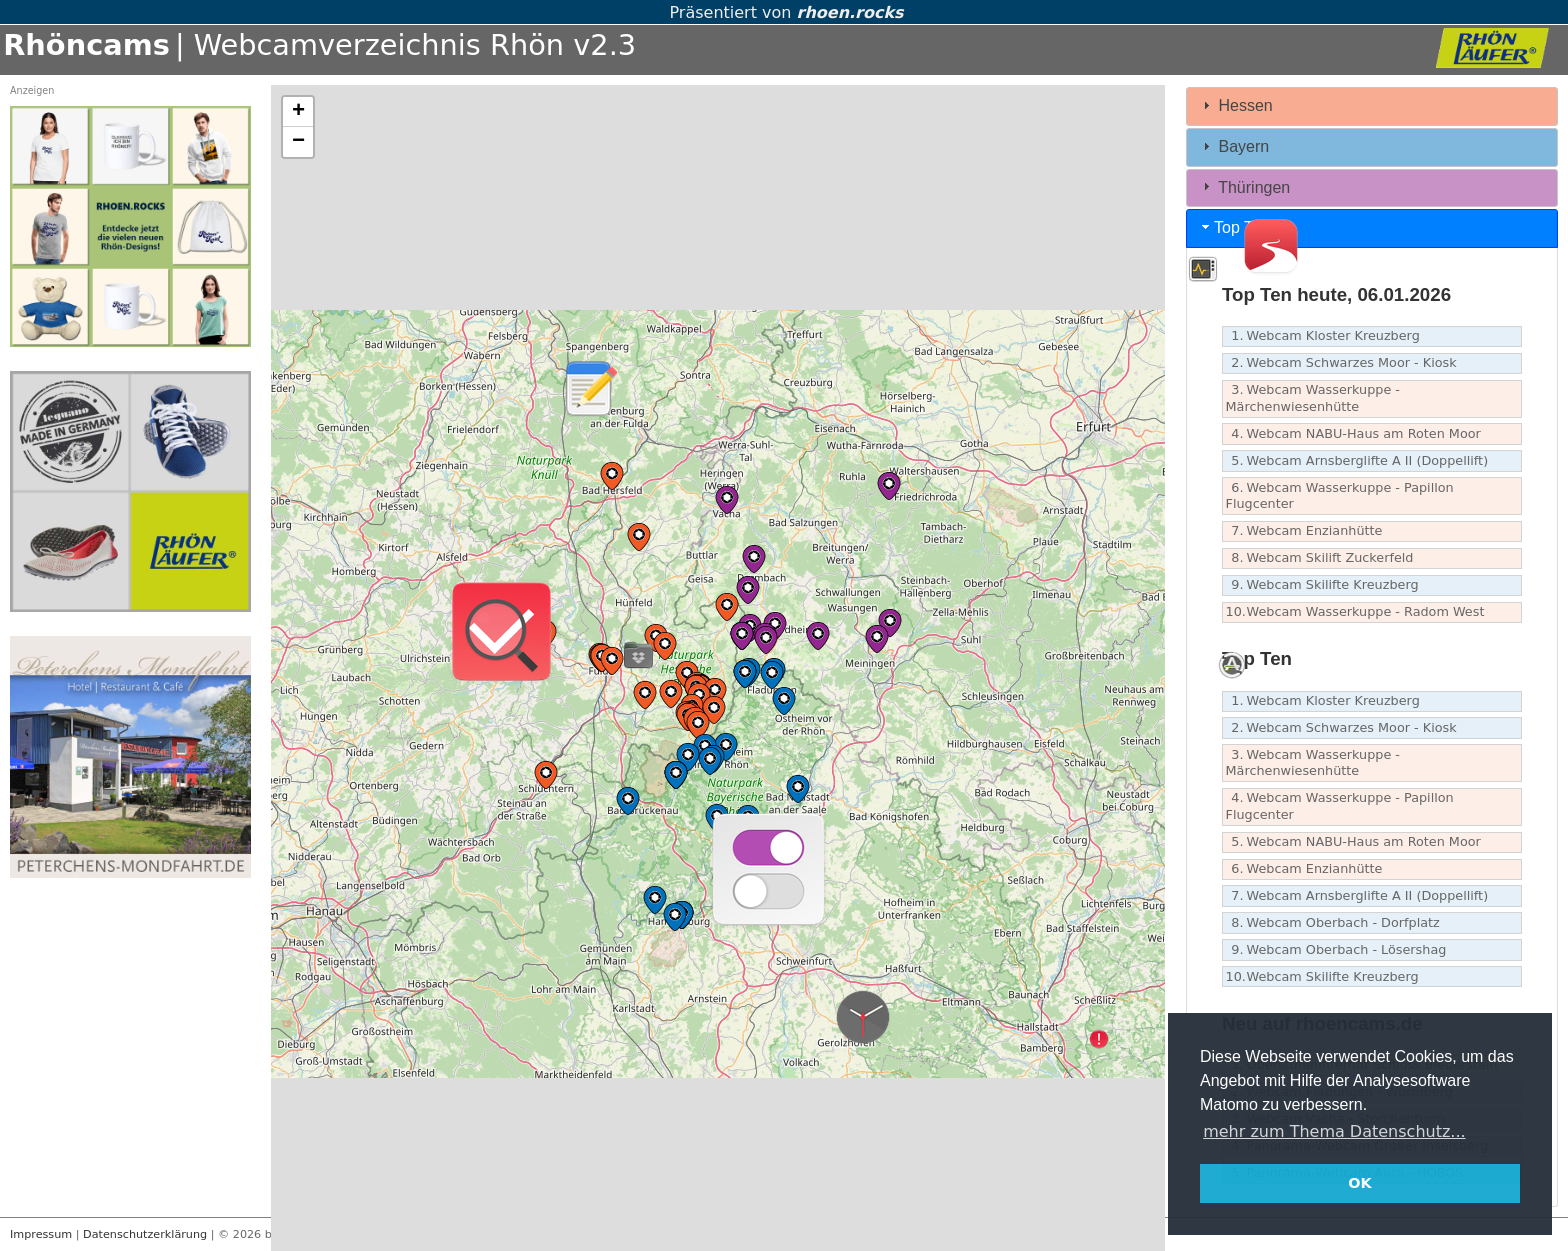  I want to click on open the text editor application, so click(588, 388).